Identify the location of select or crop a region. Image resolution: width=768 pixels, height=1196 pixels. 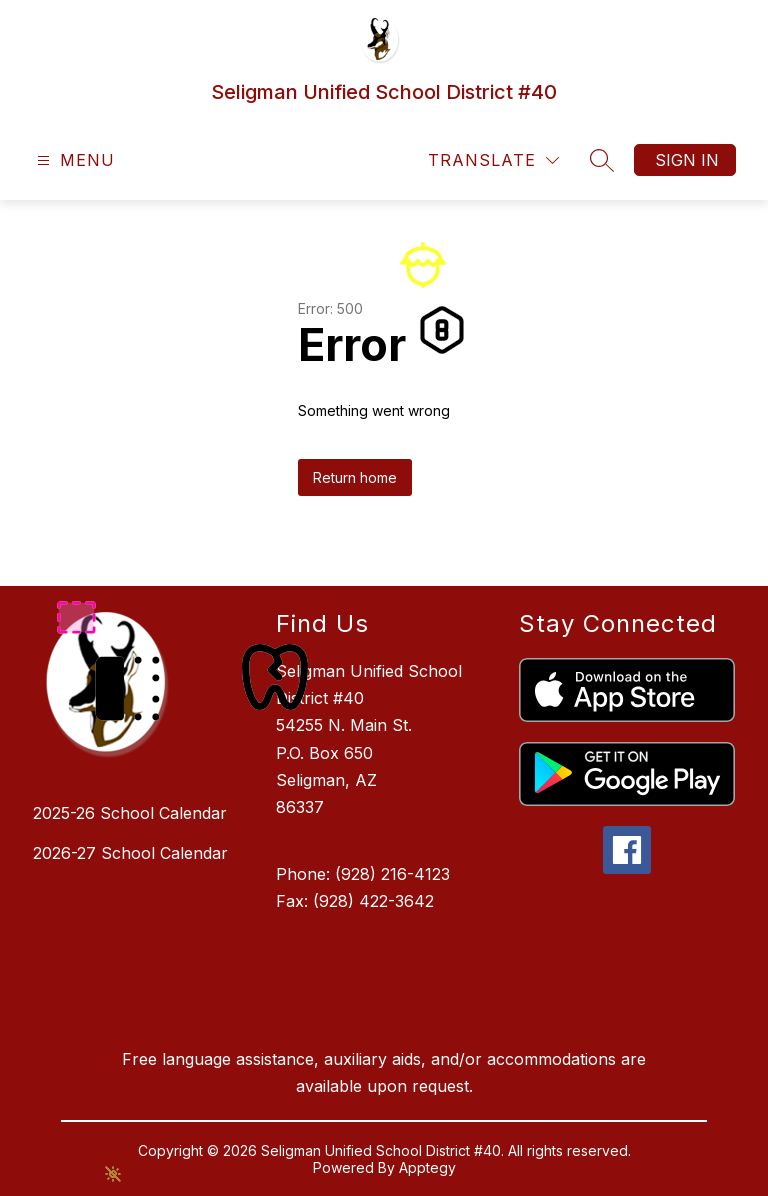
(76, 617).